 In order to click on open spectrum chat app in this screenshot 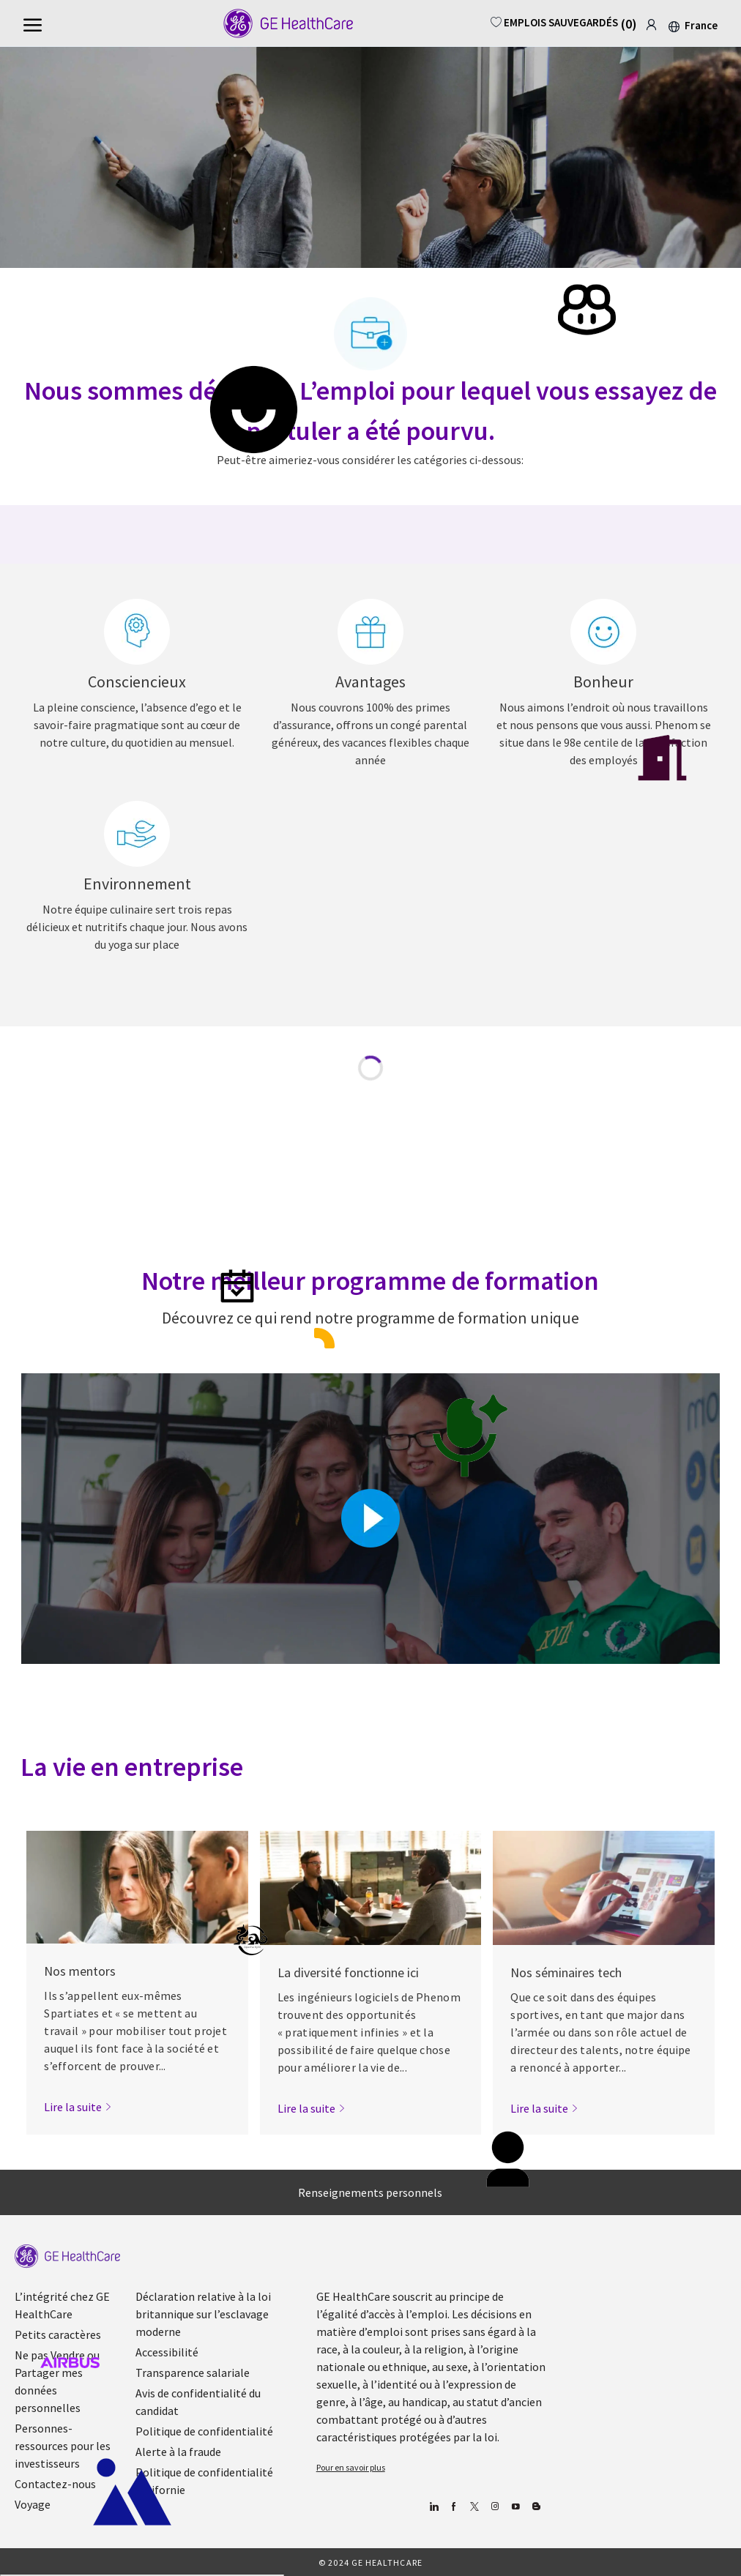, I will do `click(324, 1338)`.